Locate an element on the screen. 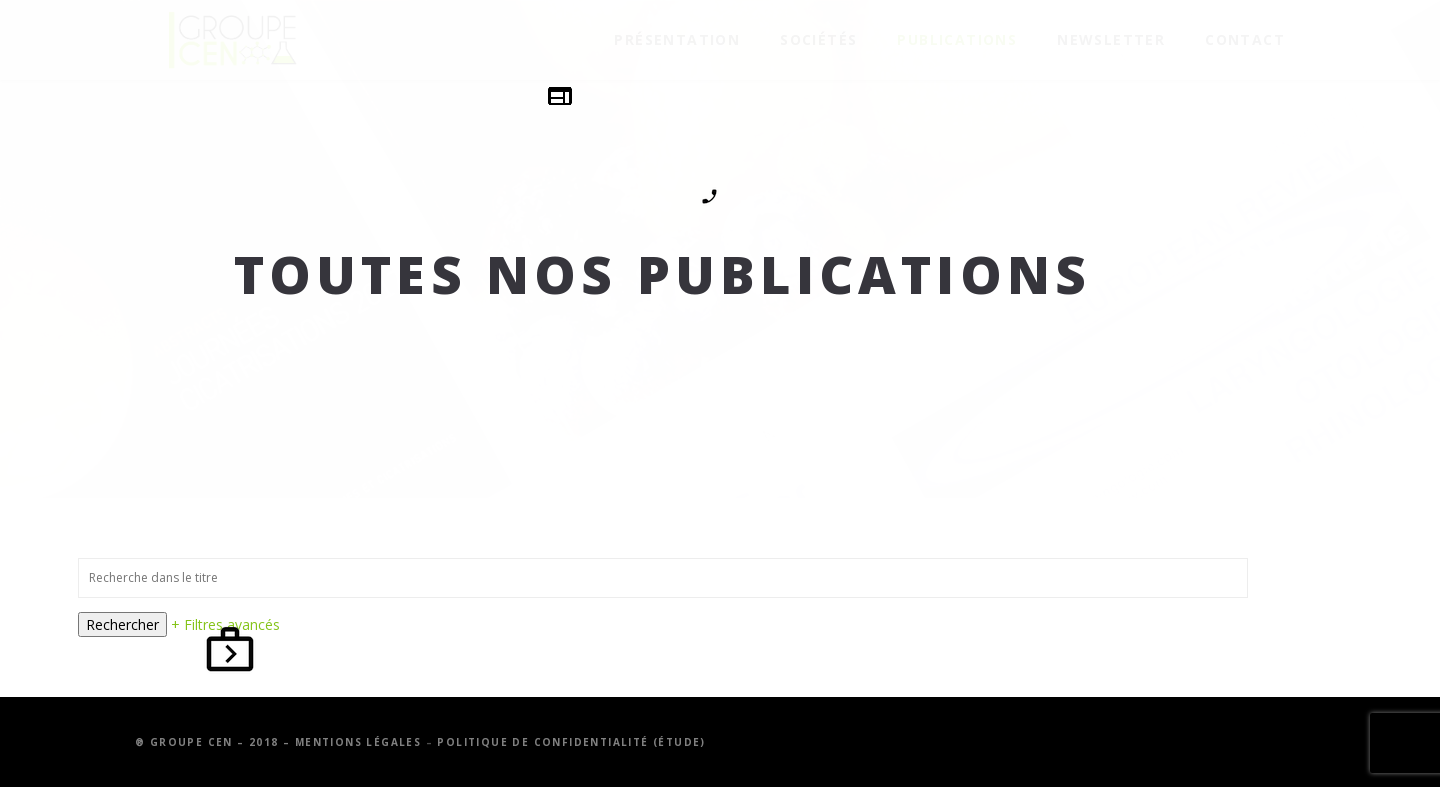  open web browser is located at coordinates (560, 96).